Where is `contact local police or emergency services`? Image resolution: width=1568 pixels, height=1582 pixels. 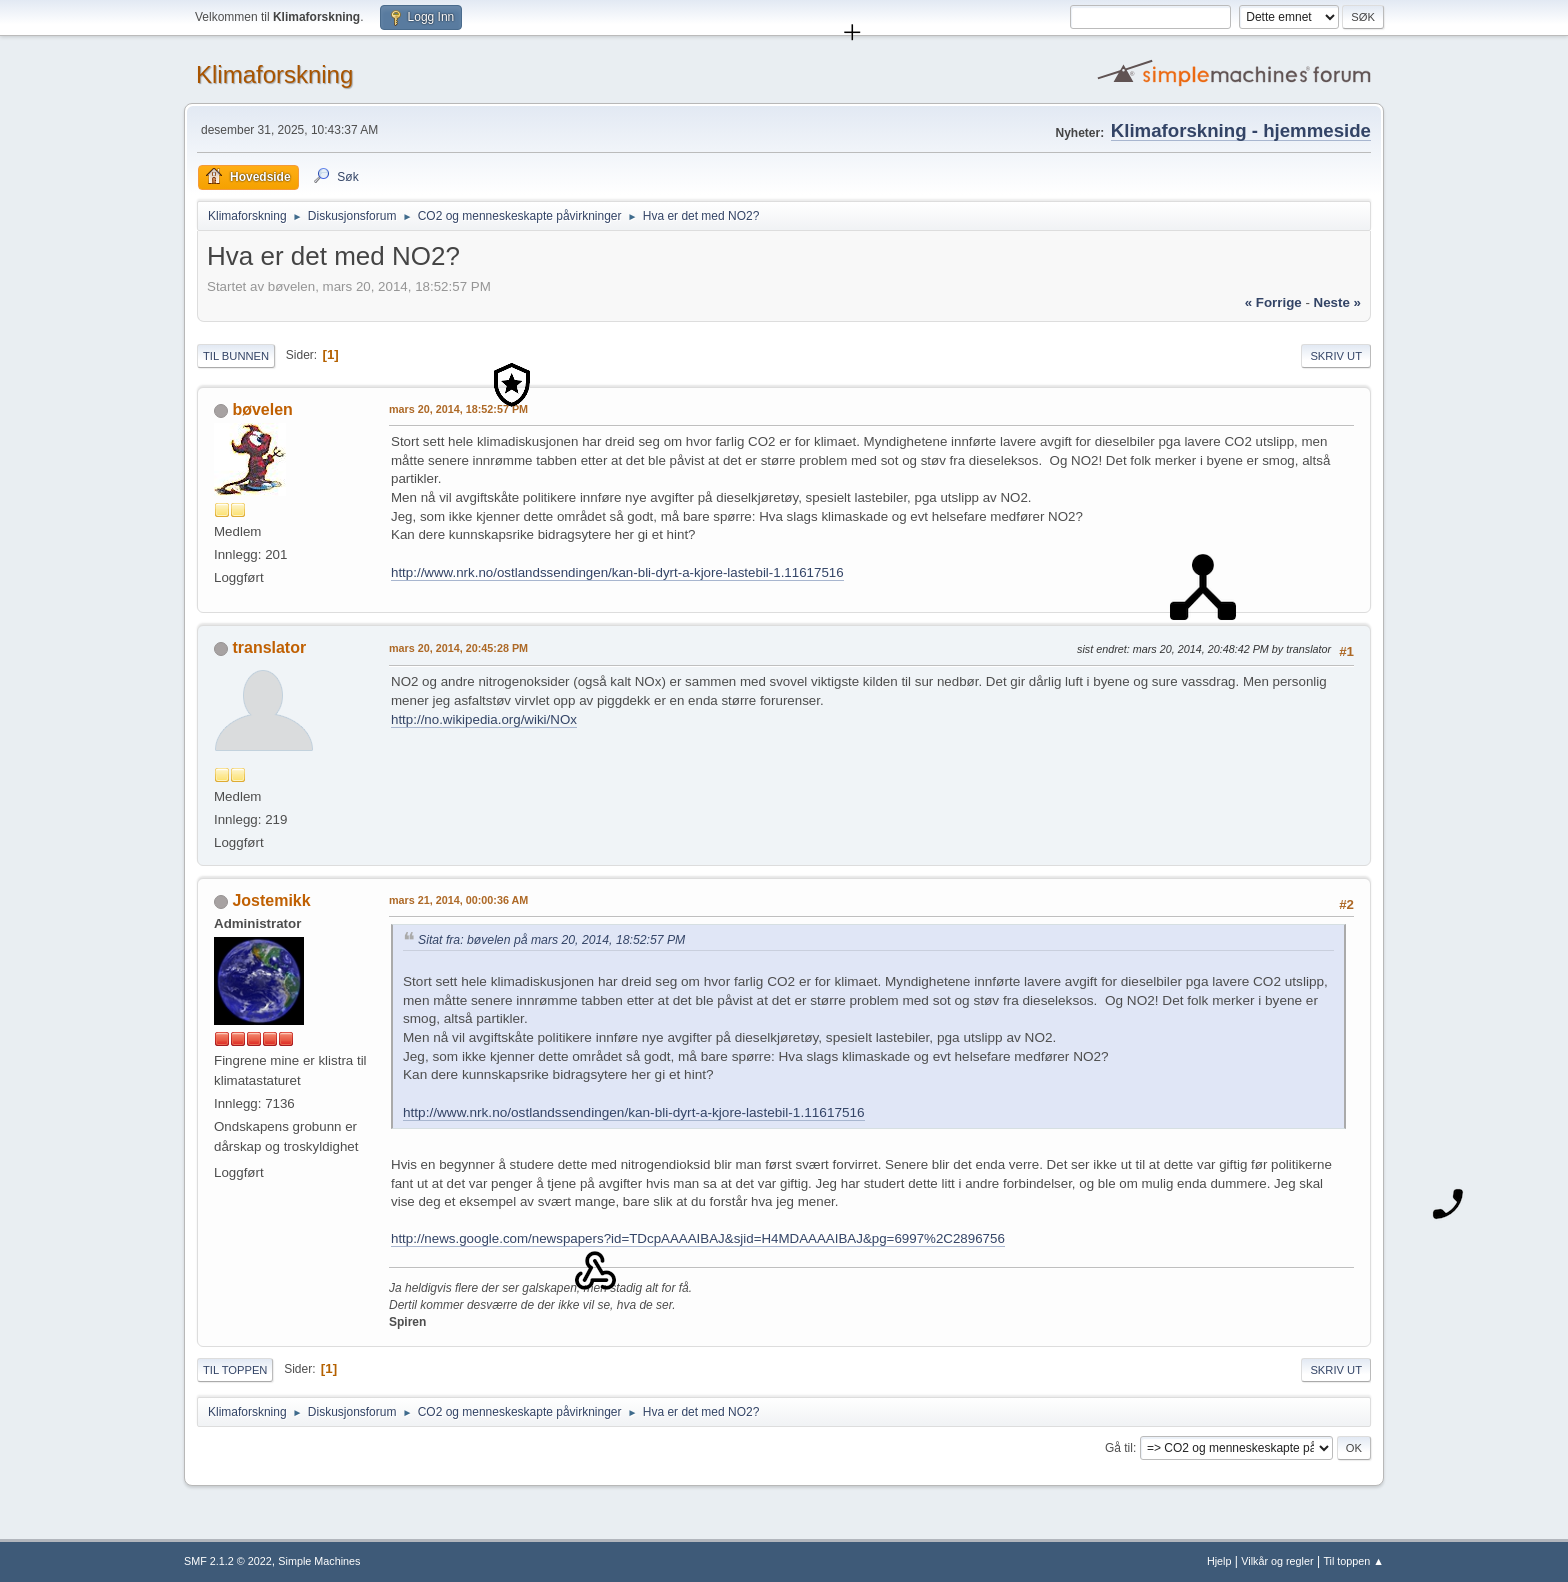 contact local police or emergency services is located at coordinates (512, 385).